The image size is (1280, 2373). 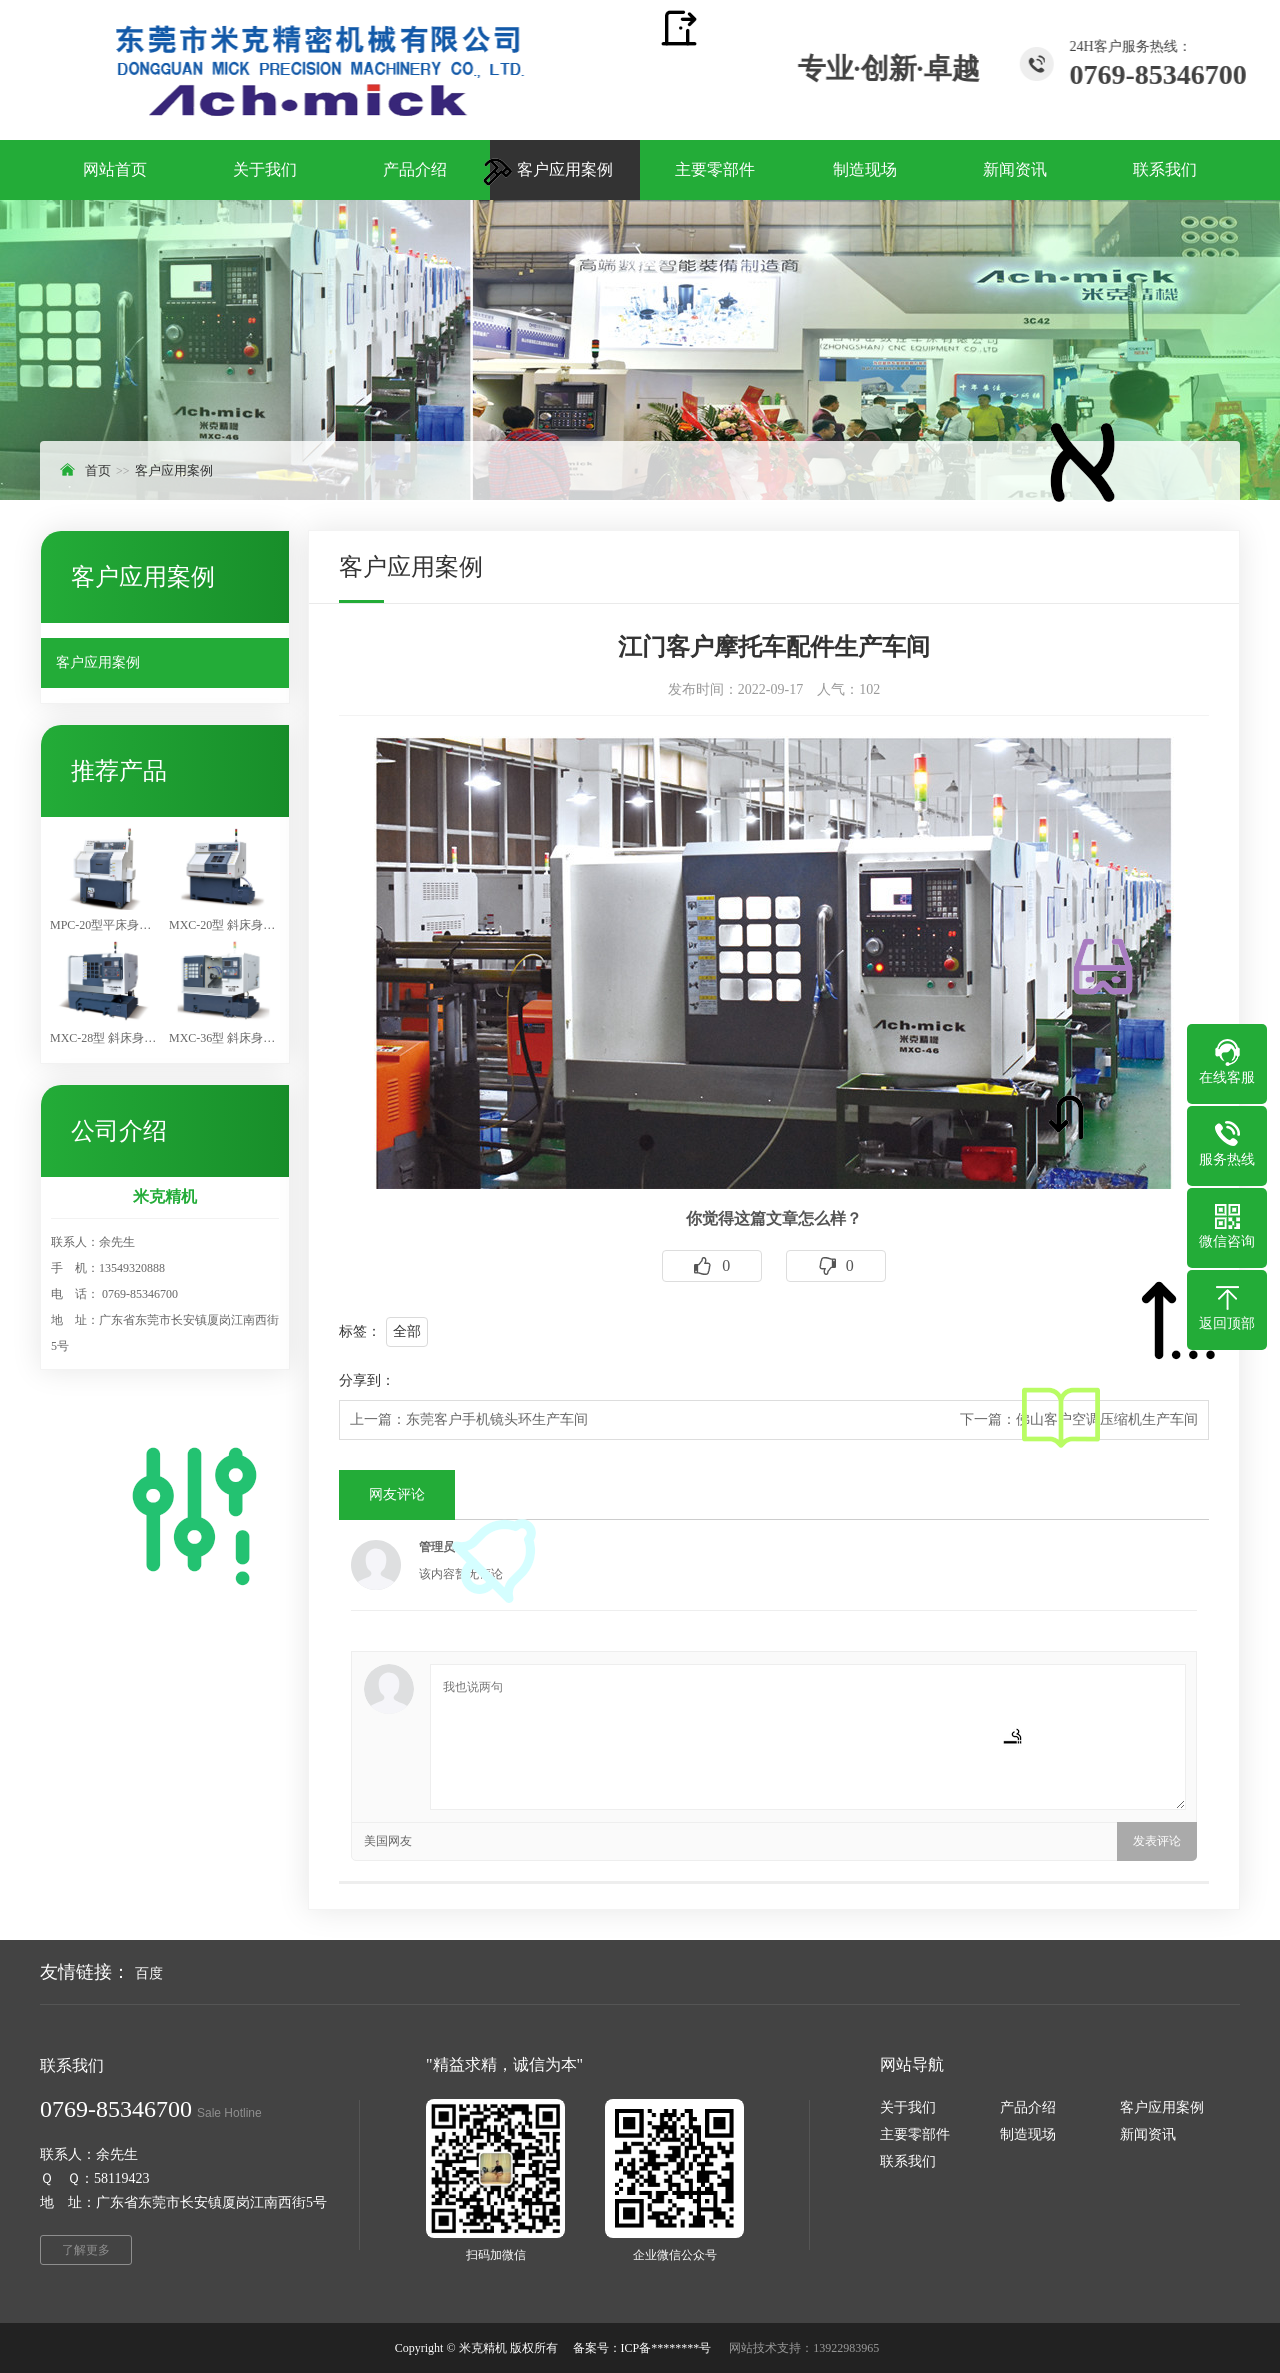 What do you see at coordinates (1084, 462) in the screenshot?
I see `switch to hebrew keyboard layout` at bounding box center [1084, 462].